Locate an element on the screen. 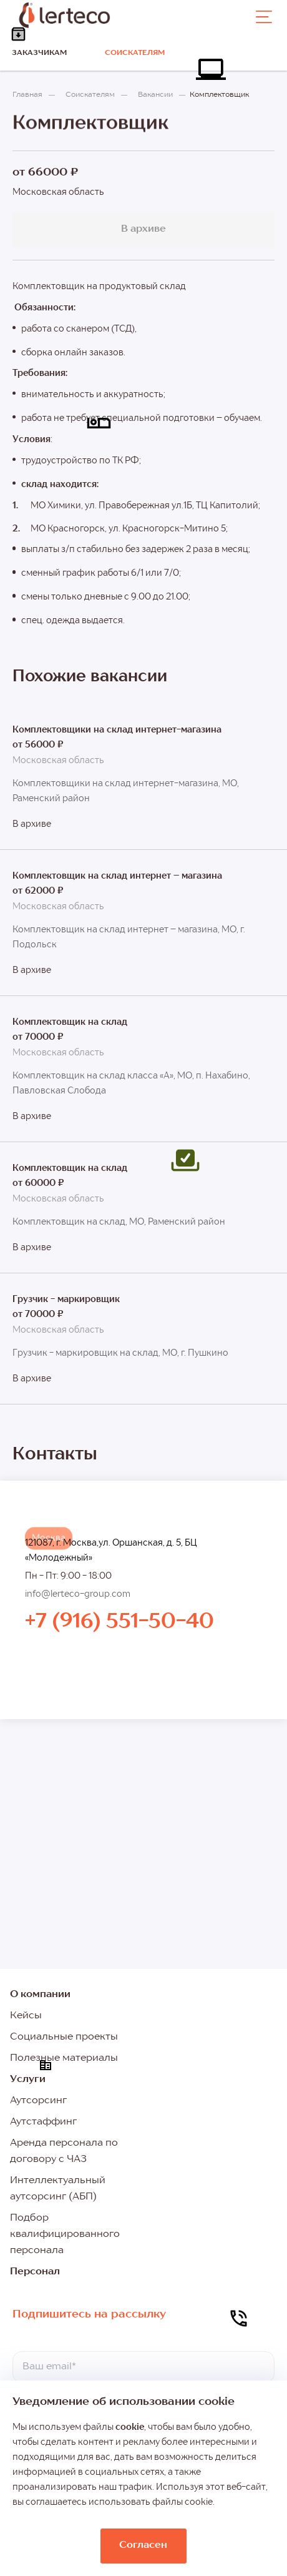  indicates an active phone call in progress is located at coordinates (238, 2318).